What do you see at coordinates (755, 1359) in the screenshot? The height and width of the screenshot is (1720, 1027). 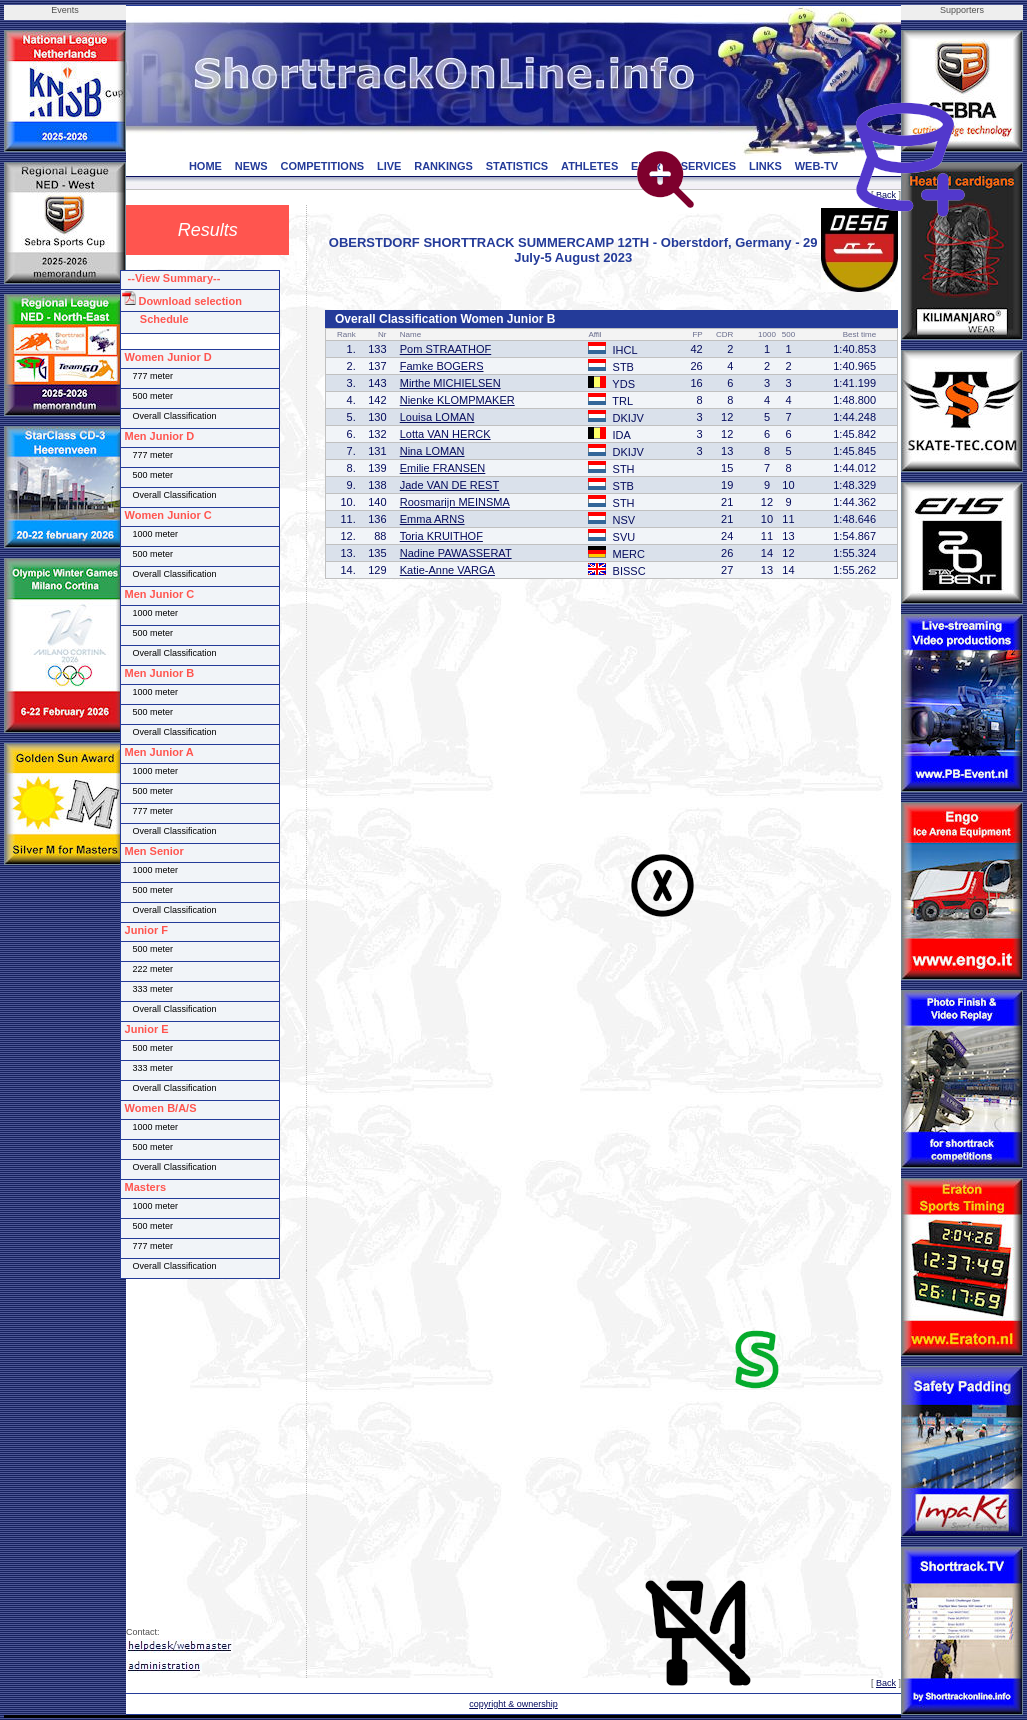 I see `connect to Stripe payment services` at bounding box center [755, 1359].